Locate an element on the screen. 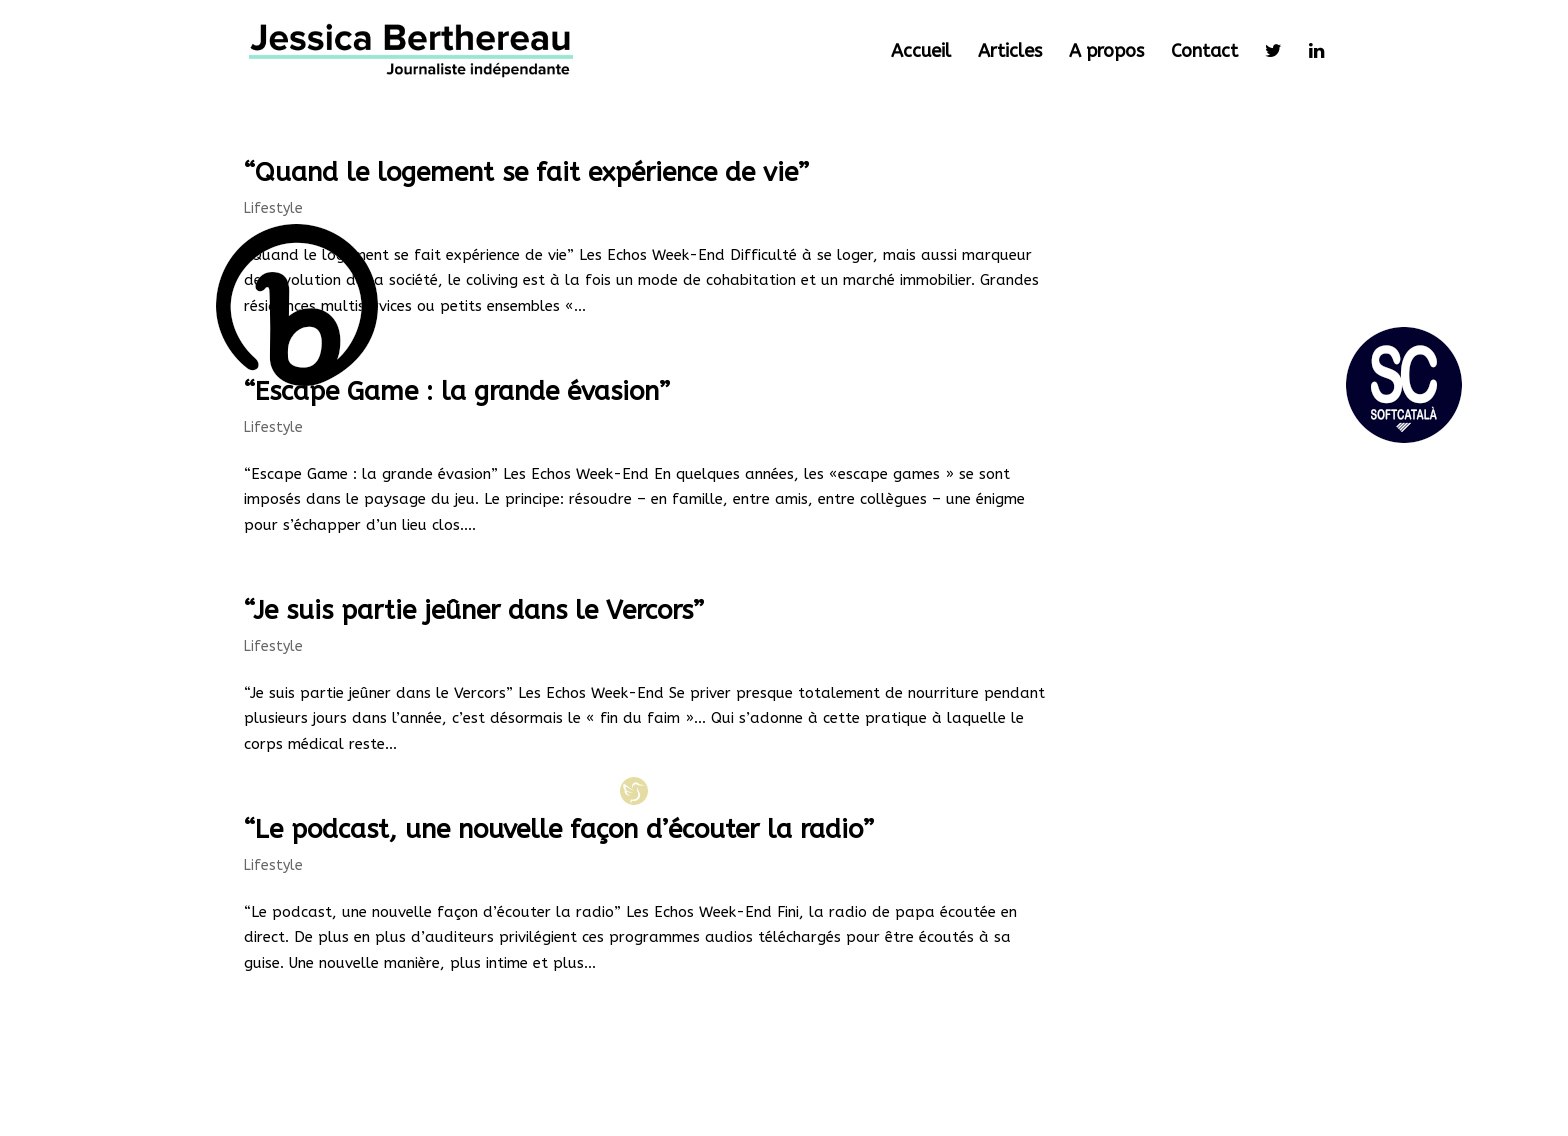  visit the Softcatalà website or app is located at coordinates (1404, 385).